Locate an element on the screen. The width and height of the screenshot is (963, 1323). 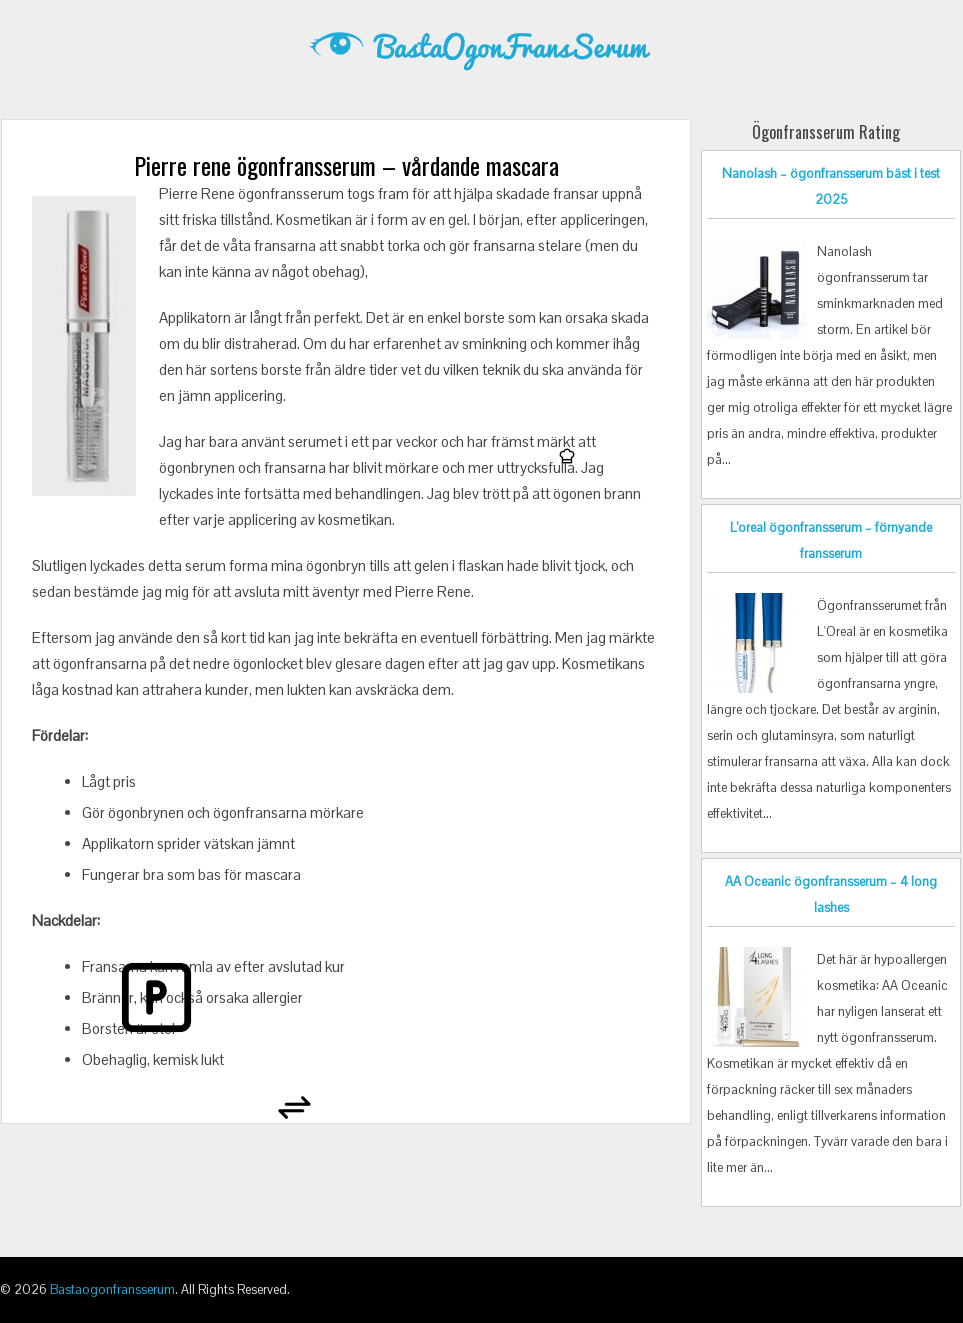
switch or swap between two items is located at coordinates (294, 1107).